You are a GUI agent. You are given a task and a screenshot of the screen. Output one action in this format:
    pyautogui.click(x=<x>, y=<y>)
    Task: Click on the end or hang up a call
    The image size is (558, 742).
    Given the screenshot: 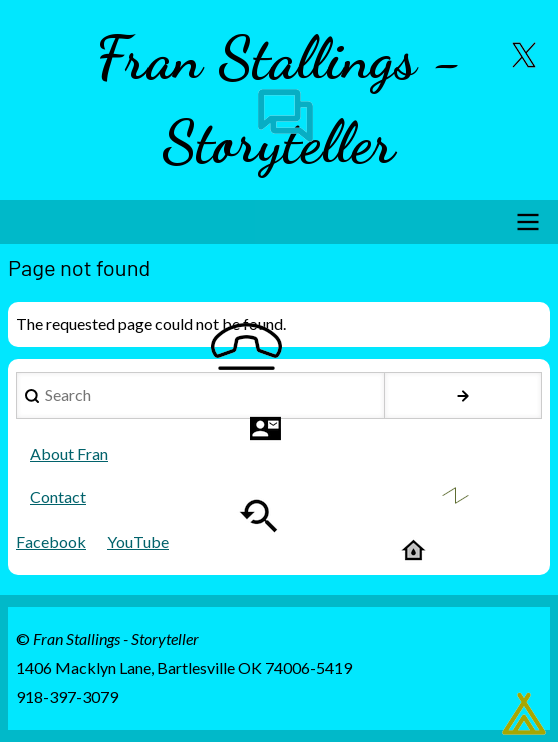 What is the action you would take?
    pyautogui.click(x=246, y=346)
    